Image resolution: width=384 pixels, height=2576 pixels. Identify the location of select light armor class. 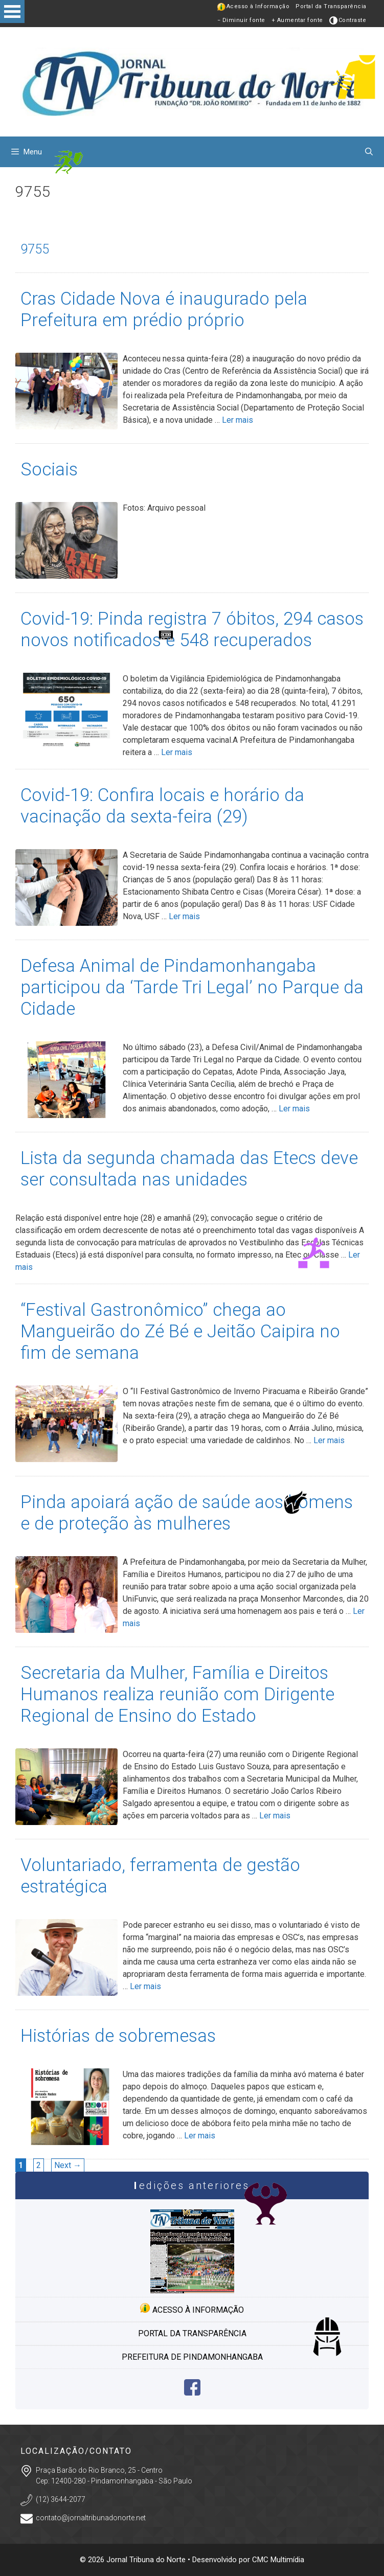
(327, 2337).